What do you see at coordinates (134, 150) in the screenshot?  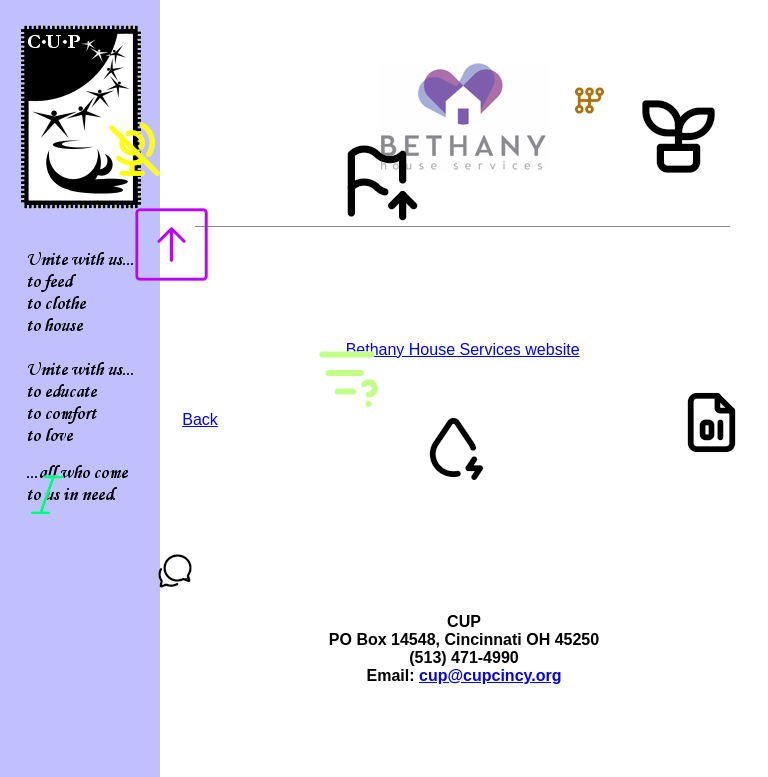 I see `disable network or internet connection` at bounding box center [134, 150].